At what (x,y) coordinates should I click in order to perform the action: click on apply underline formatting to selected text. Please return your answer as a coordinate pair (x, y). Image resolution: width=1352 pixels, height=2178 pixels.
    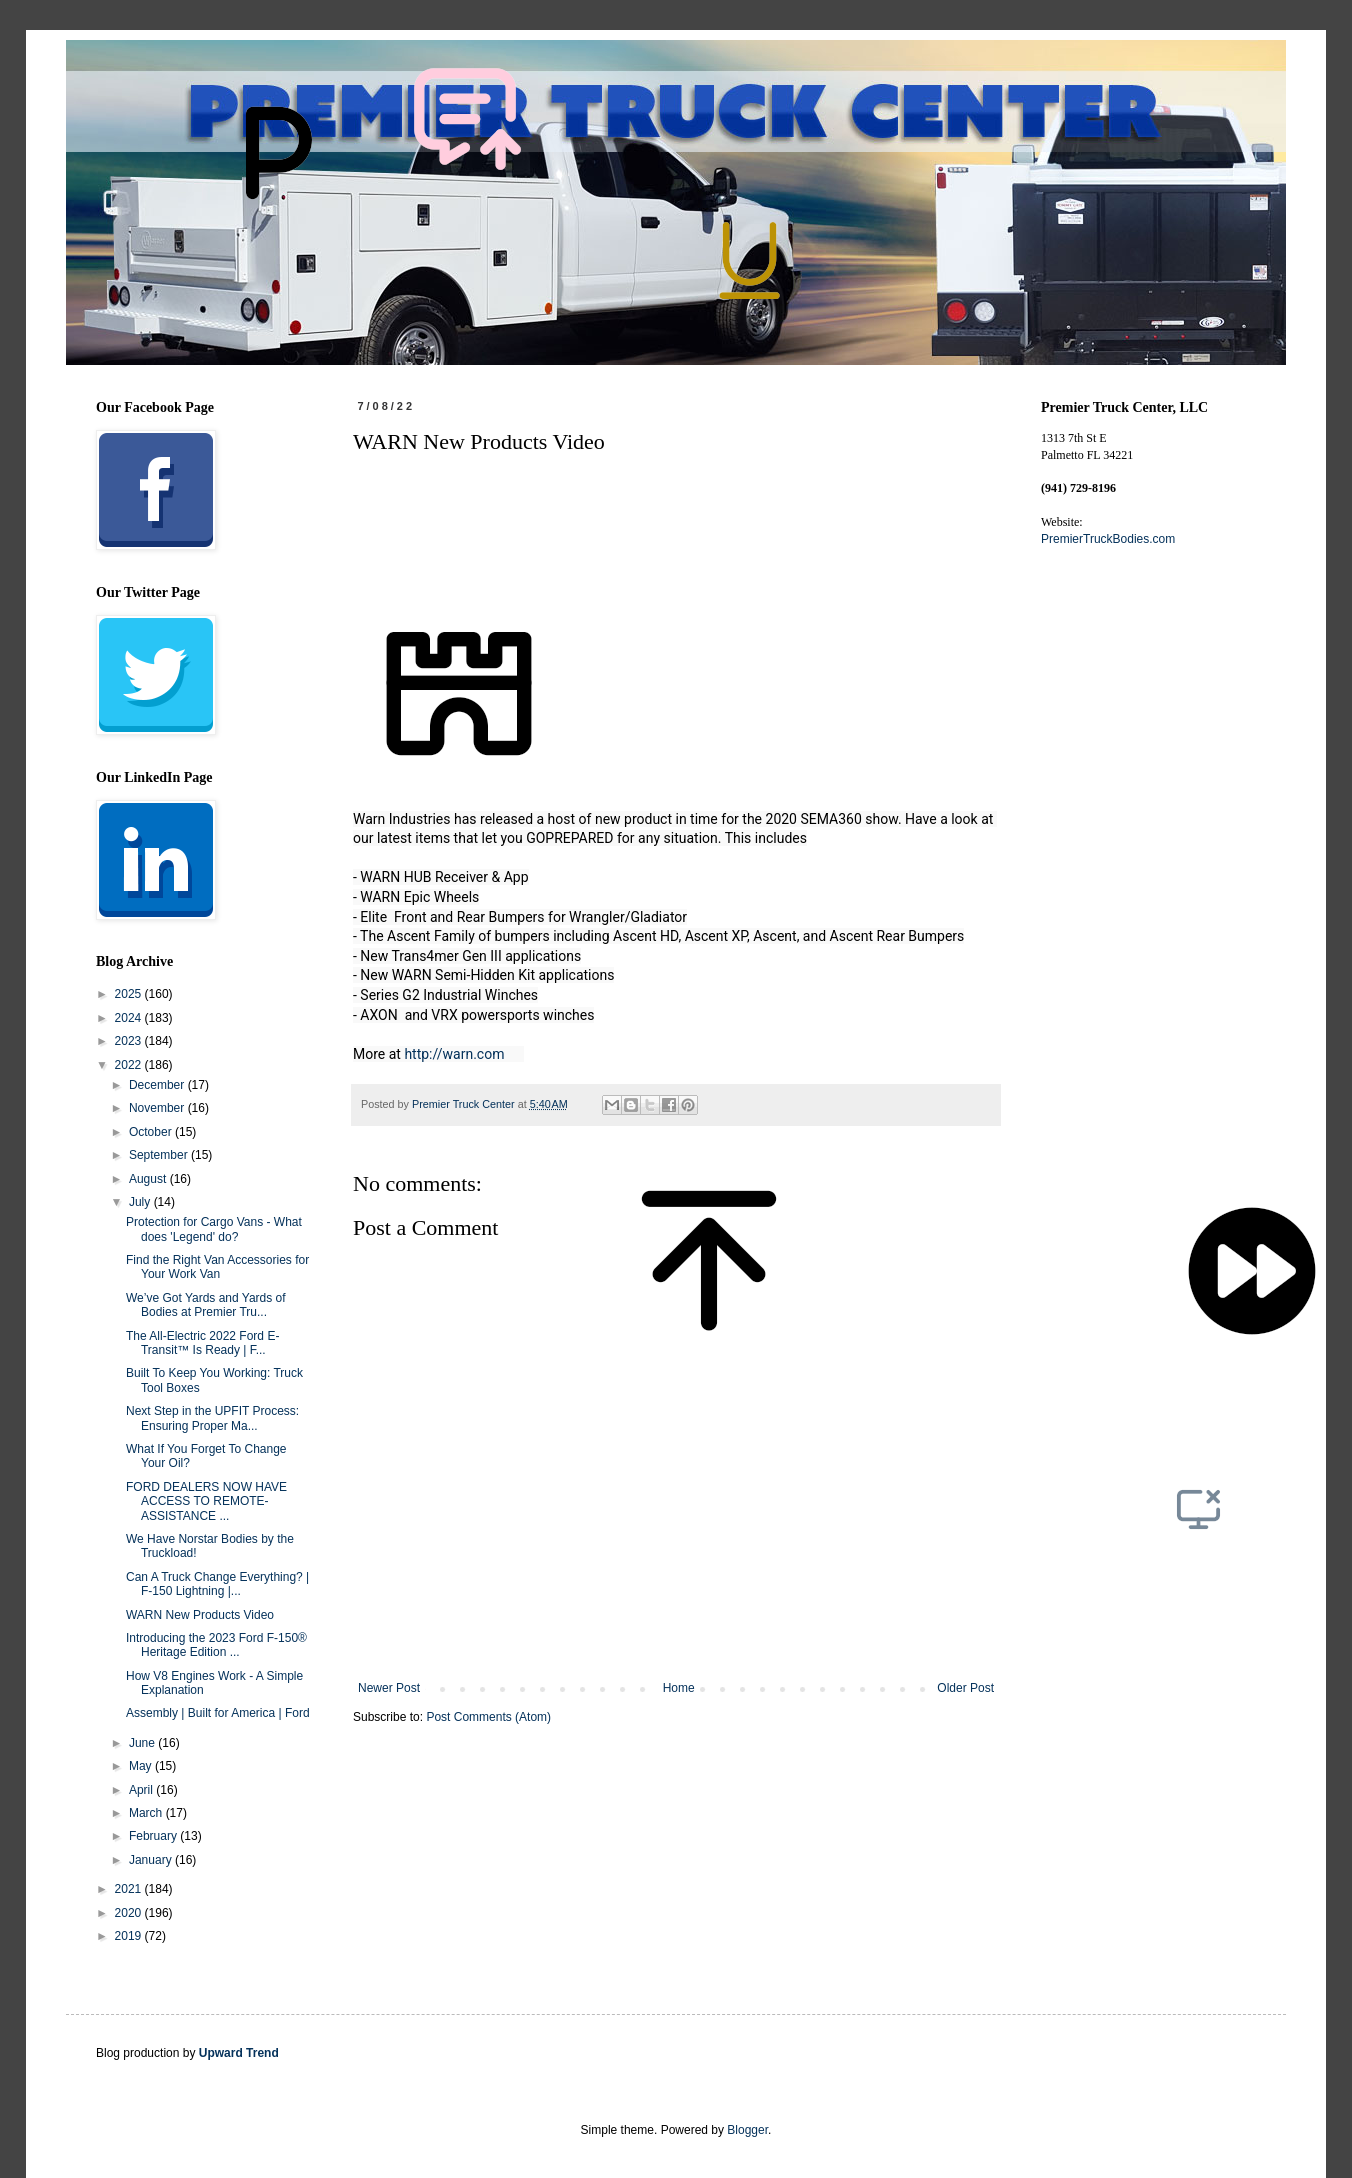
    Looking at the image, I should click on (749, 255).